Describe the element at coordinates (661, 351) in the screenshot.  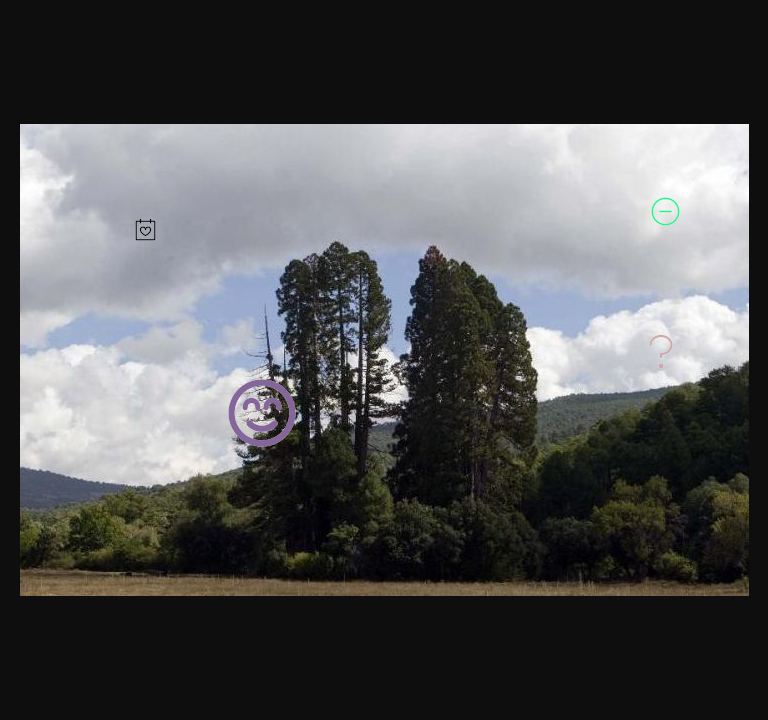
I see `access help or support` at that location.